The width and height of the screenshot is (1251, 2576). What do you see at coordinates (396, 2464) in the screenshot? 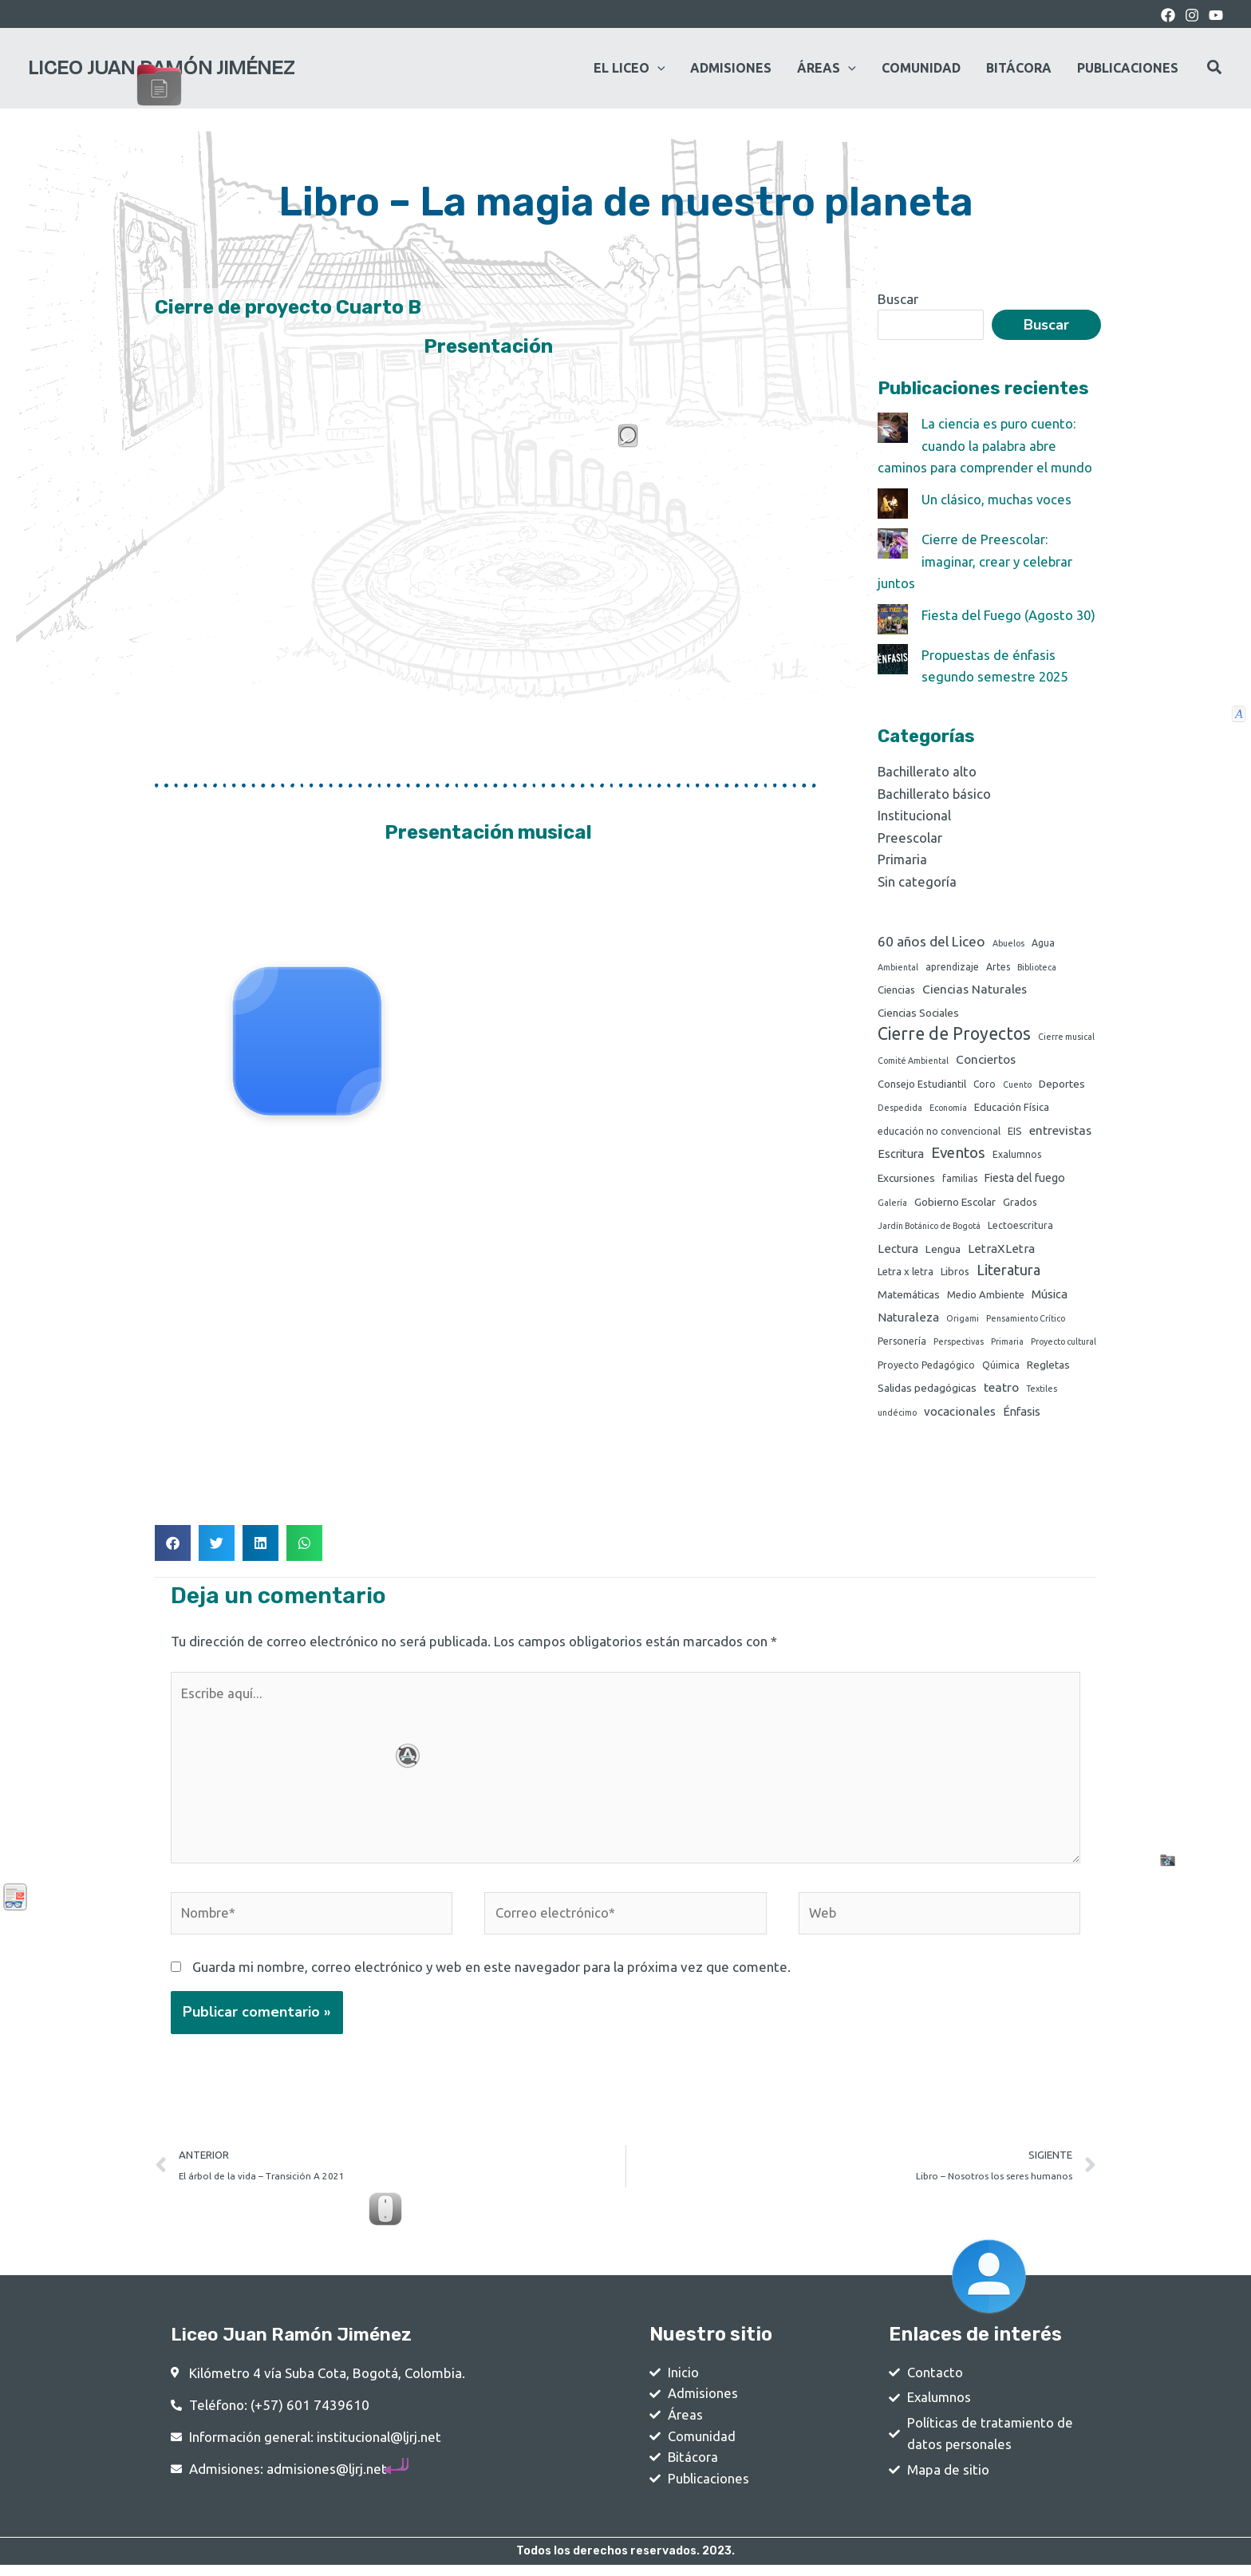
I see `reply to all recipients of an email` at bounding box center [396, 2464].